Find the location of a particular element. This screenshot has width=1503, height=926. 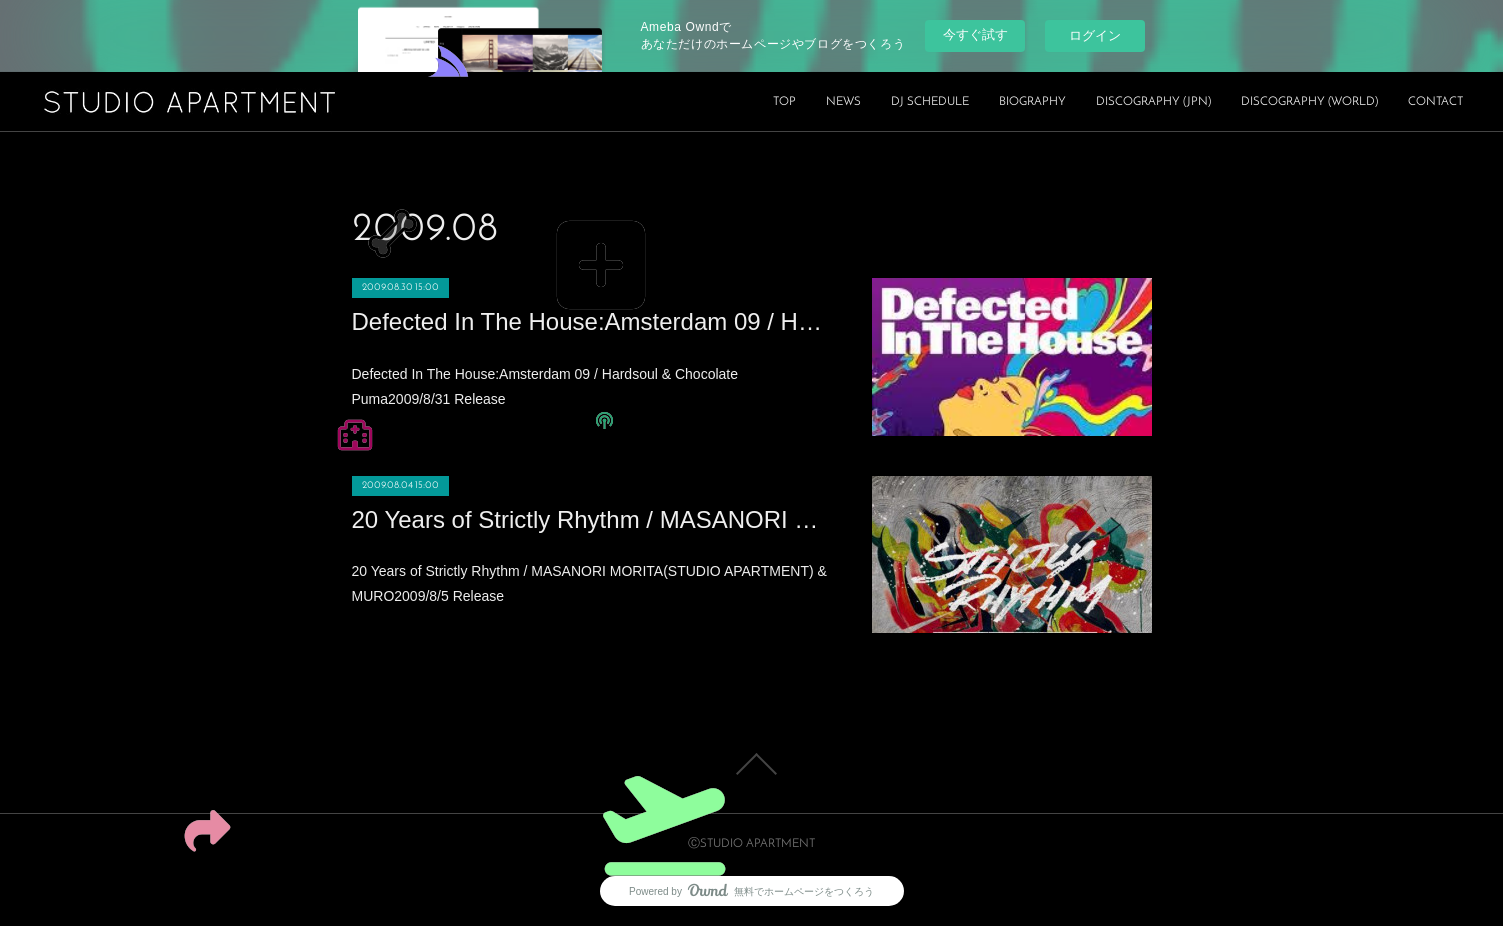

add a new item is located at coordinates (601, 265).